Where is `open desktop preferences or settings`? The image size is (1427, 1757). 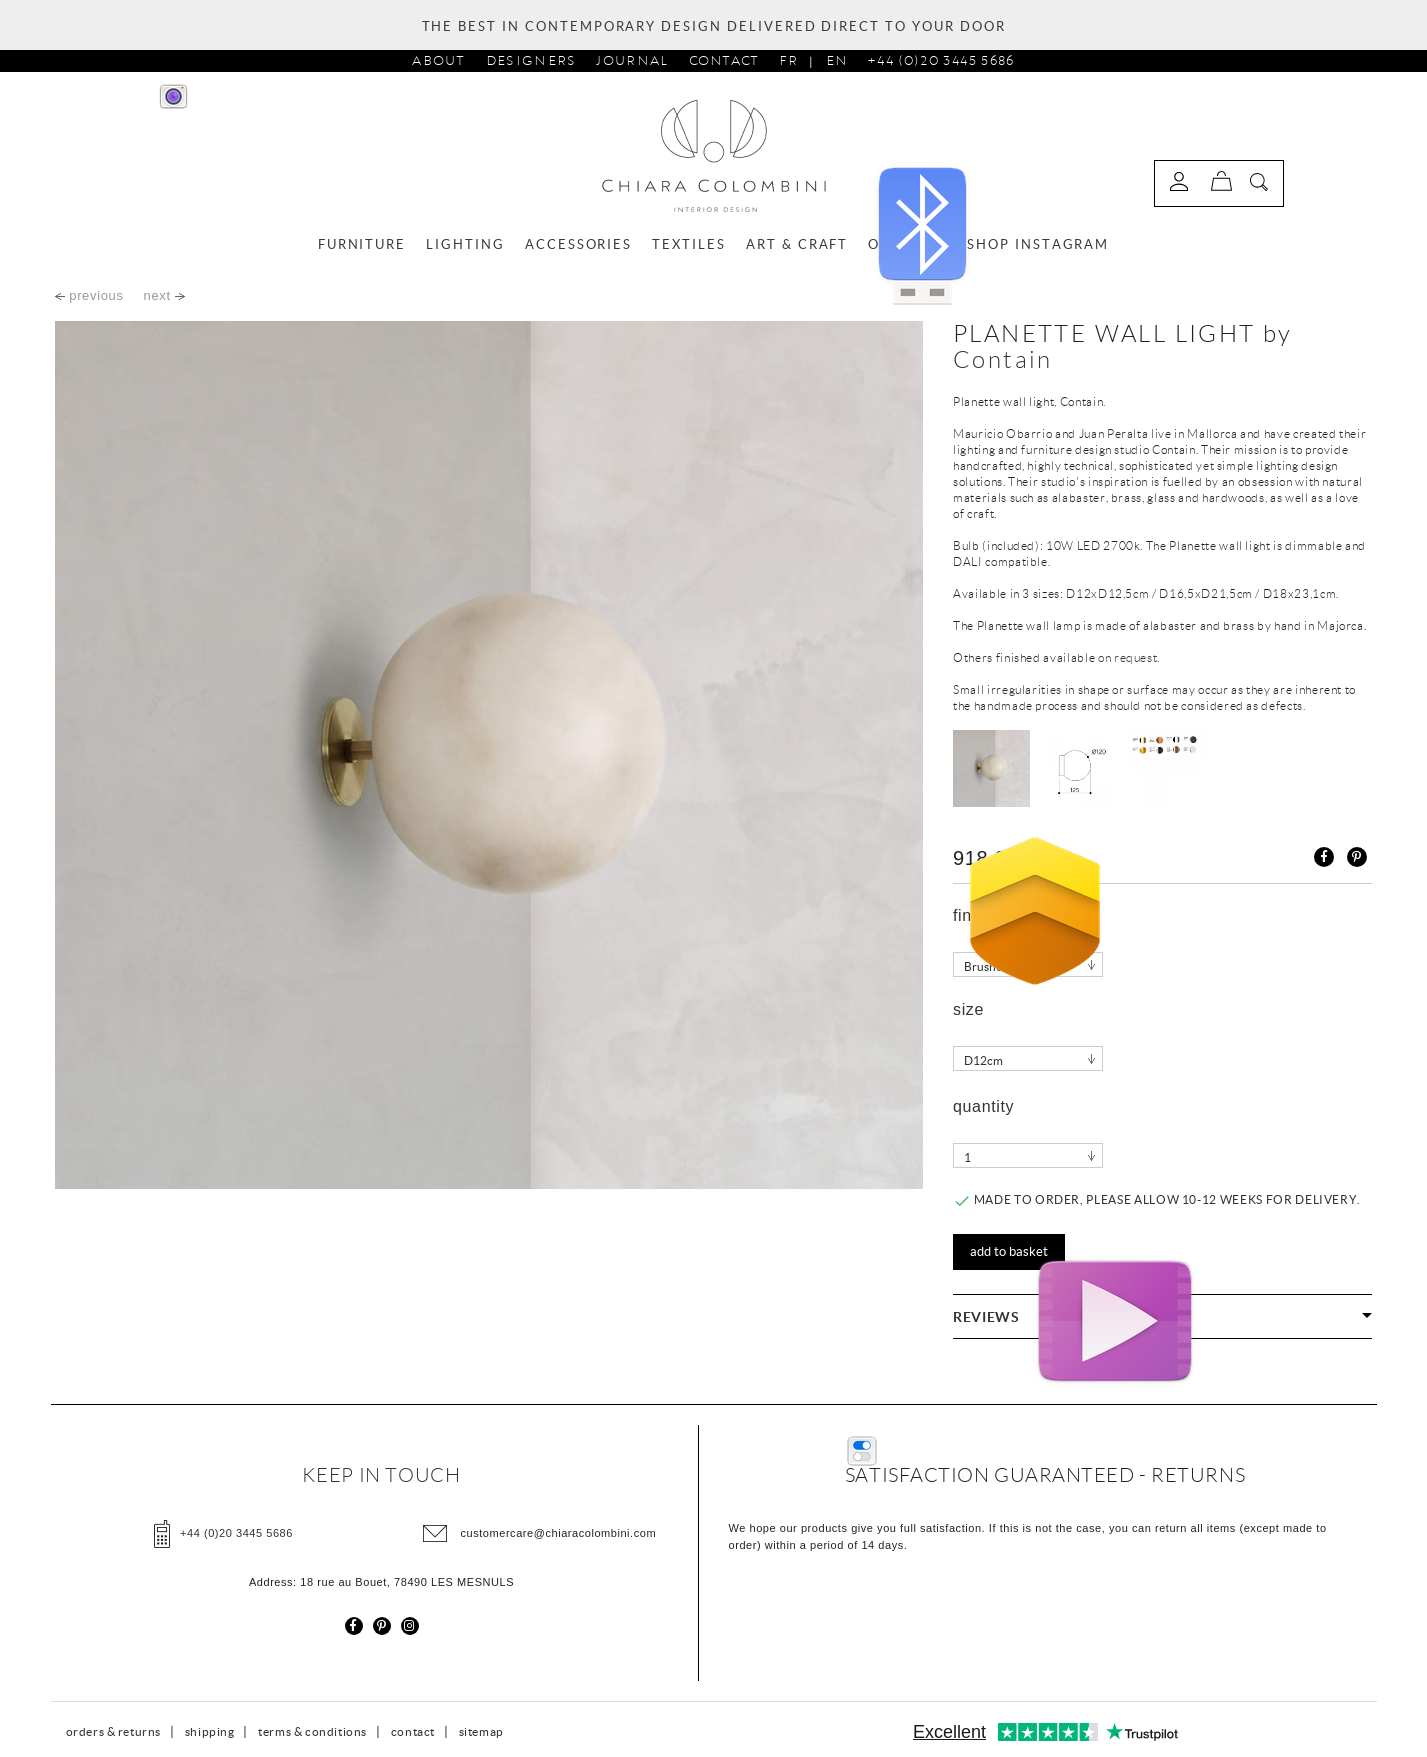
open desktop preferences or settings is located at coordinates (862, 1451).